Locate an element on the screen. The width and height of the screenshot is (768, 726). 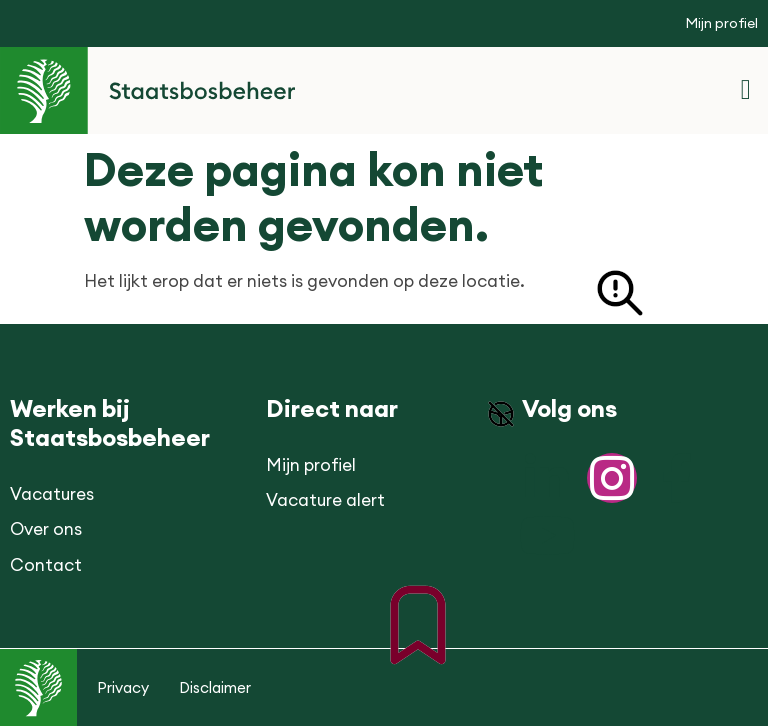
search error or warning is located at coordinates (620, 293).